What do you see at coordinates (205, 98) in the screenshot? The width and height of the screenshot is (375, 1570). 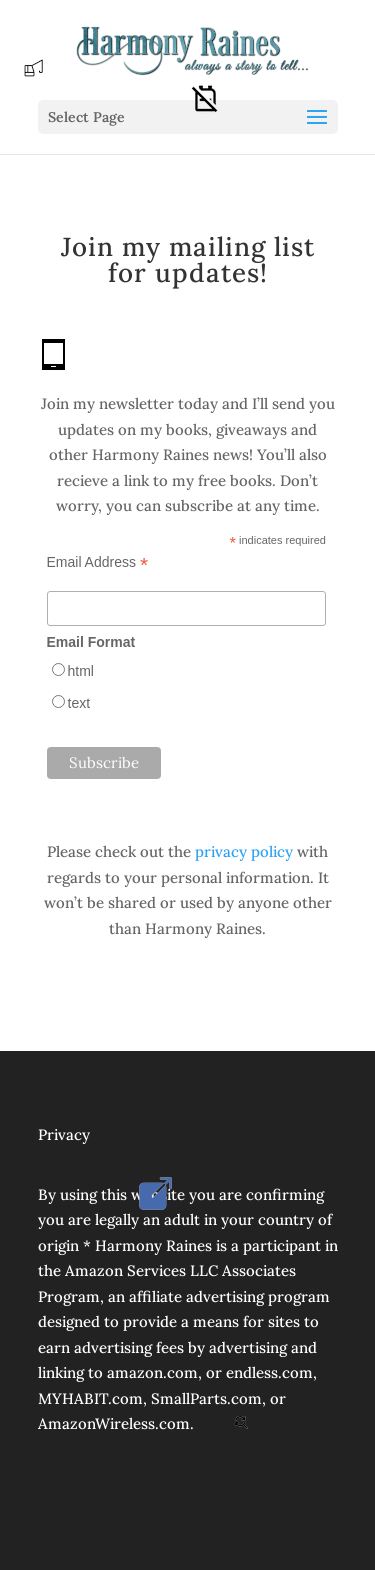 I see `backpacks not allowed in this area` at bounding box center [205, 98].